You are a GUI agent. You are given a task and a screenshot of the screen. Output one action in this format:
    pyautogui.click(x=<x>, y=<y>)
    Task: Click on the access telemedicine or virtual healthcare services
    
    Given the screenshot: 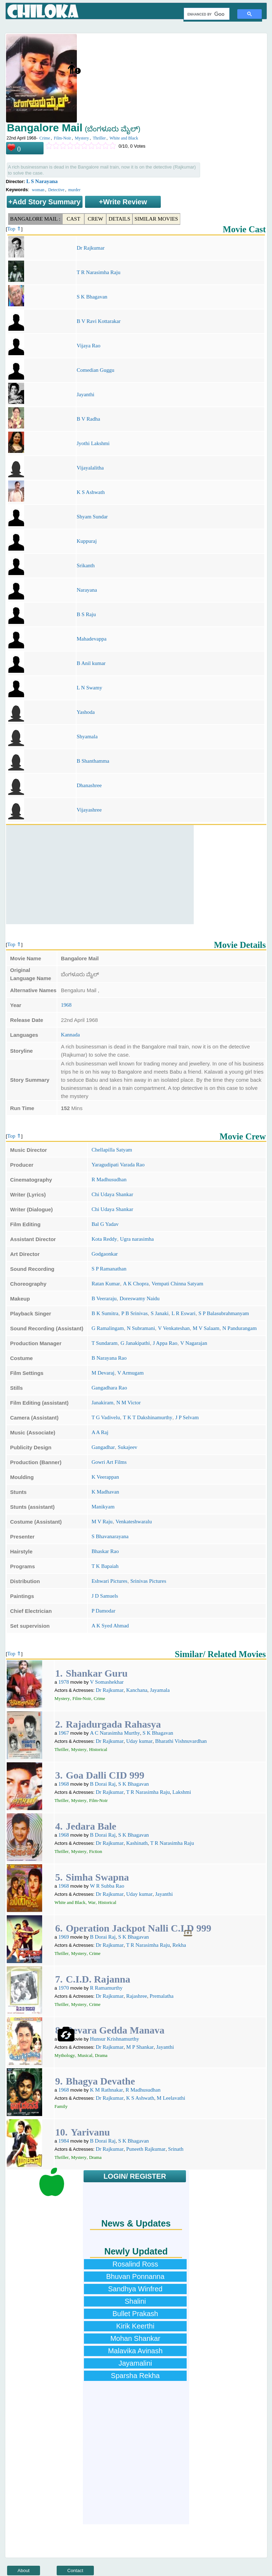 What is the action you would take?
    pyautogui.click(x=188, y=1933)
    